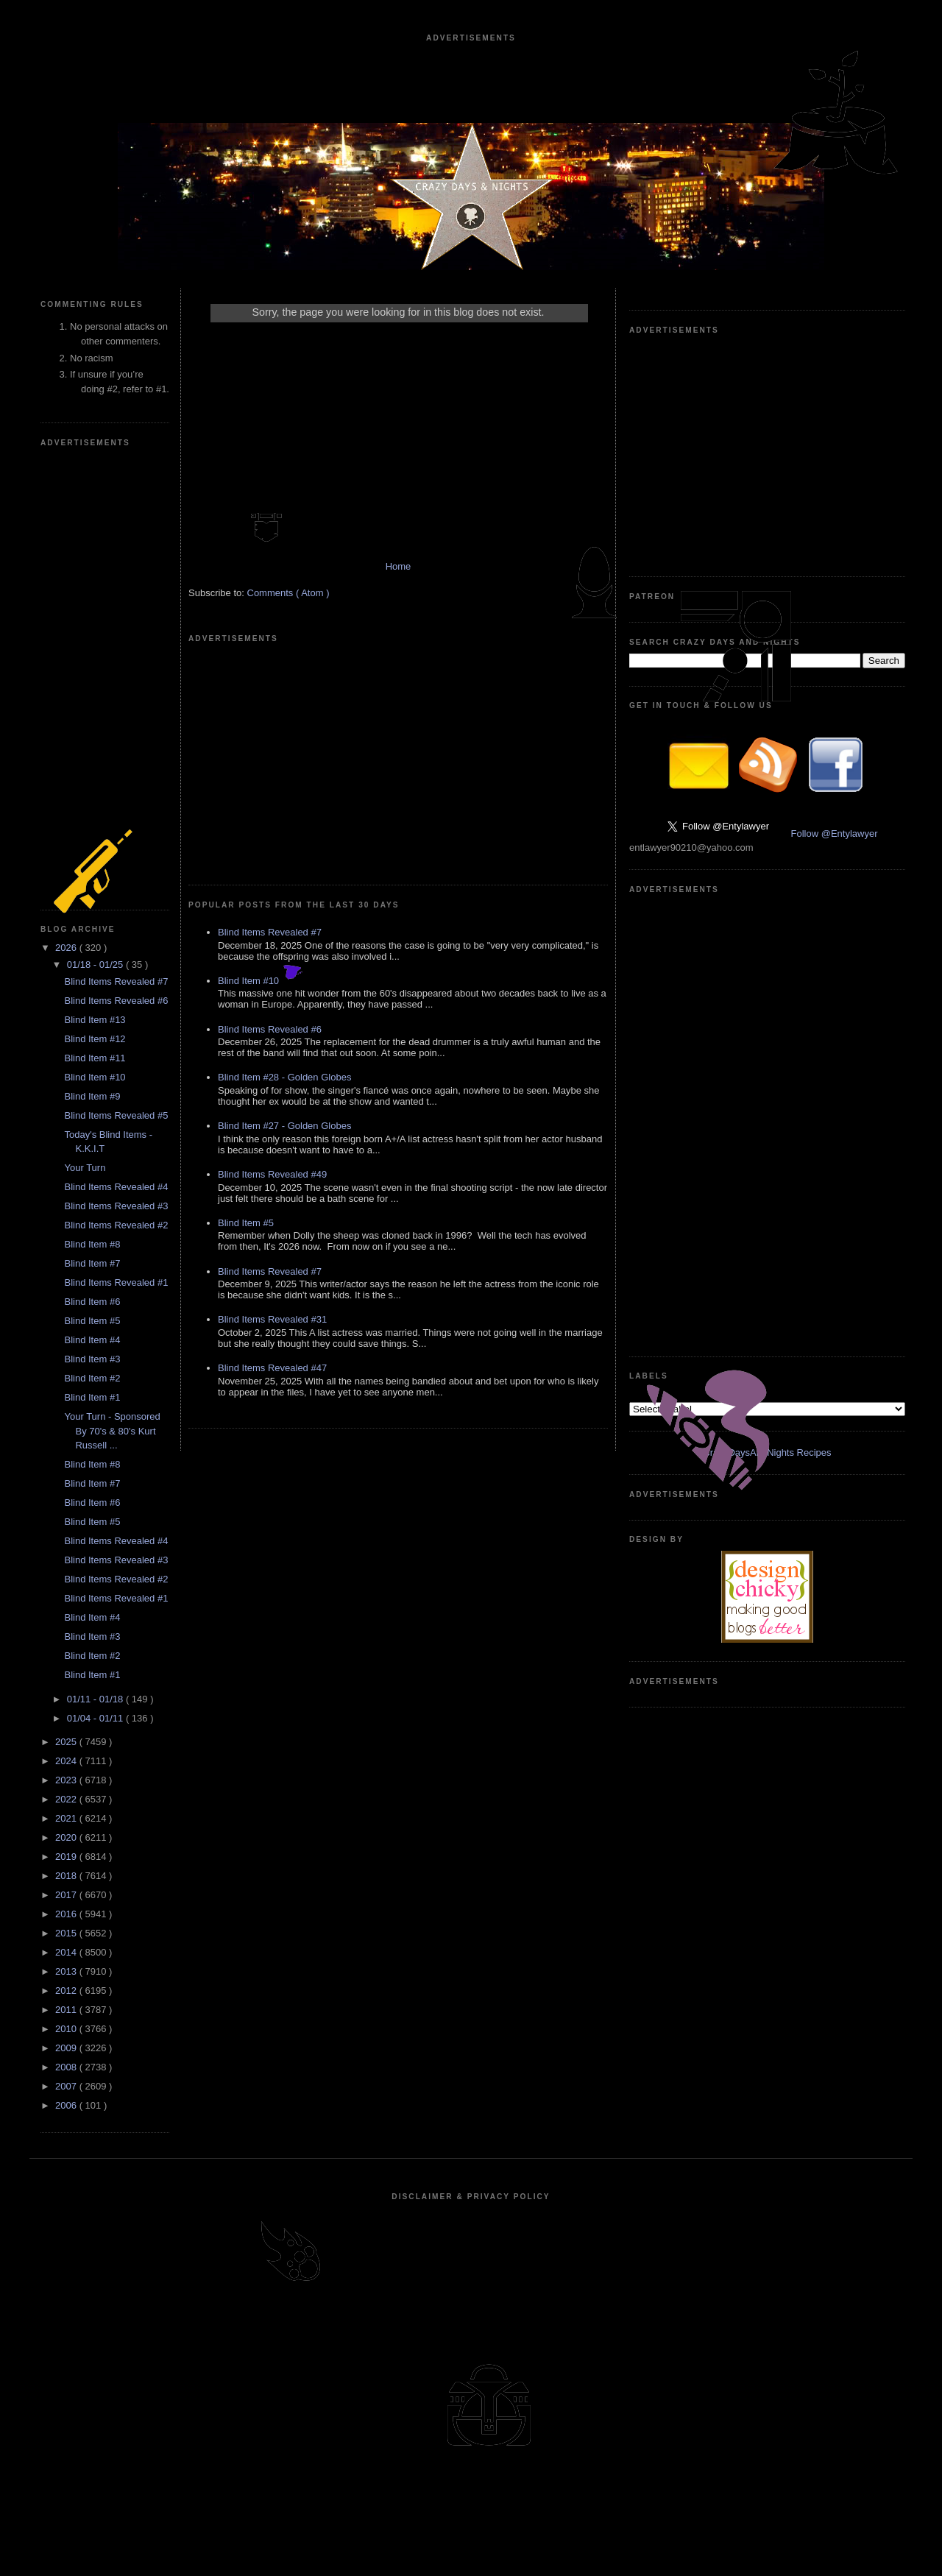 The width and height of the screenshot is (942, 2576). What do you see at coordinates (736, 646) in the screenshot?
I see `access billiards or pool game` at bounding box center [736, 646].